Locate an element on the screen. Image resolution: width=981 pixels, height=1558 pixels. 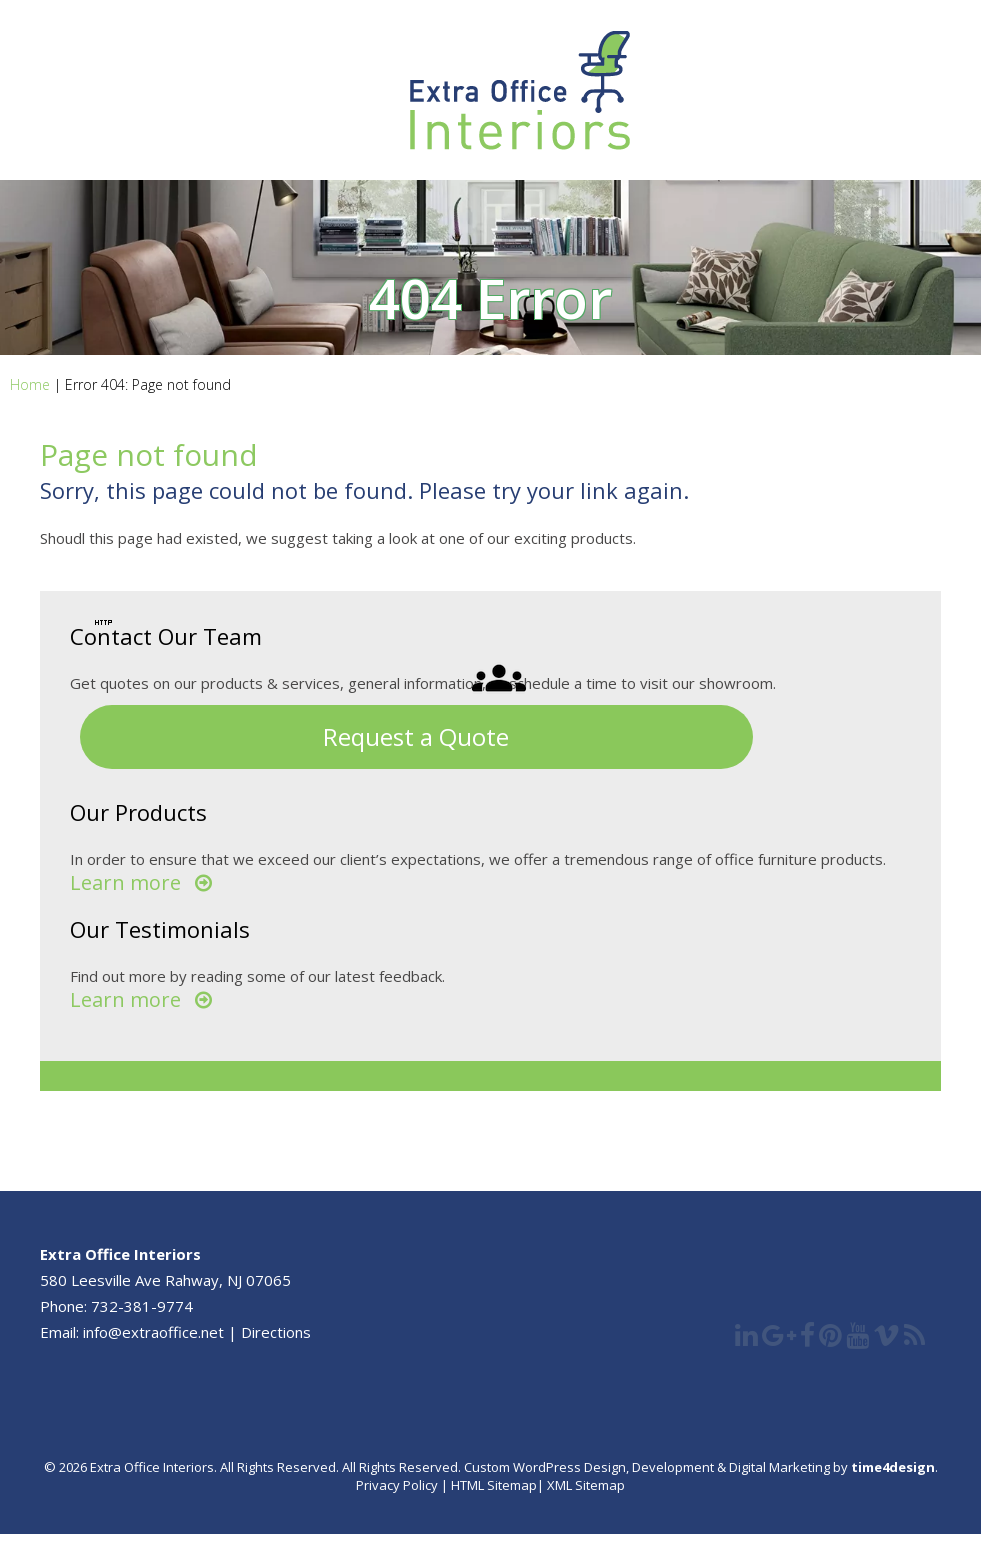
view or manage groups is located at coordinates (499, 678).